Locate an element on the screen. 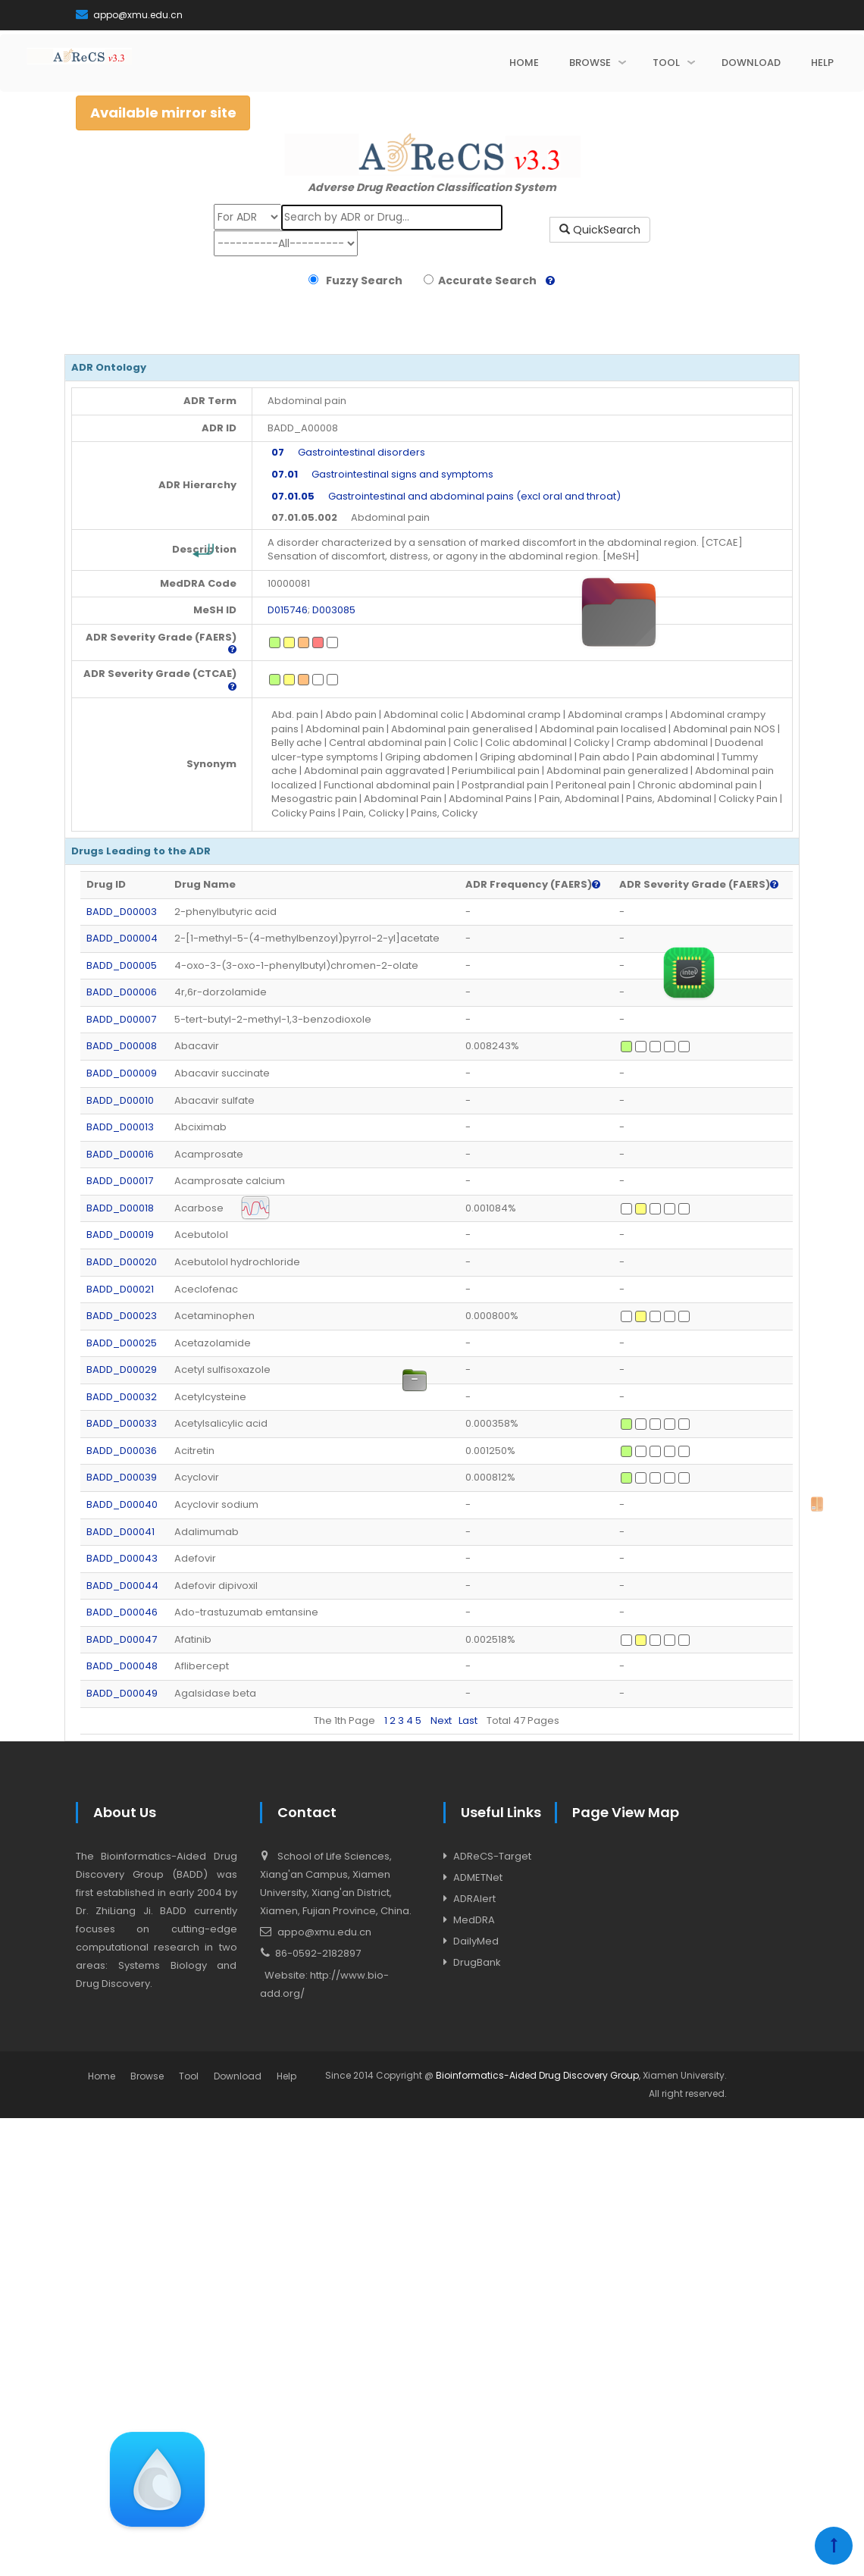 Image resolution: width=864 pixels, height=2576 pixels. a compressed archive or package file is located at coordinates (817, 1504).